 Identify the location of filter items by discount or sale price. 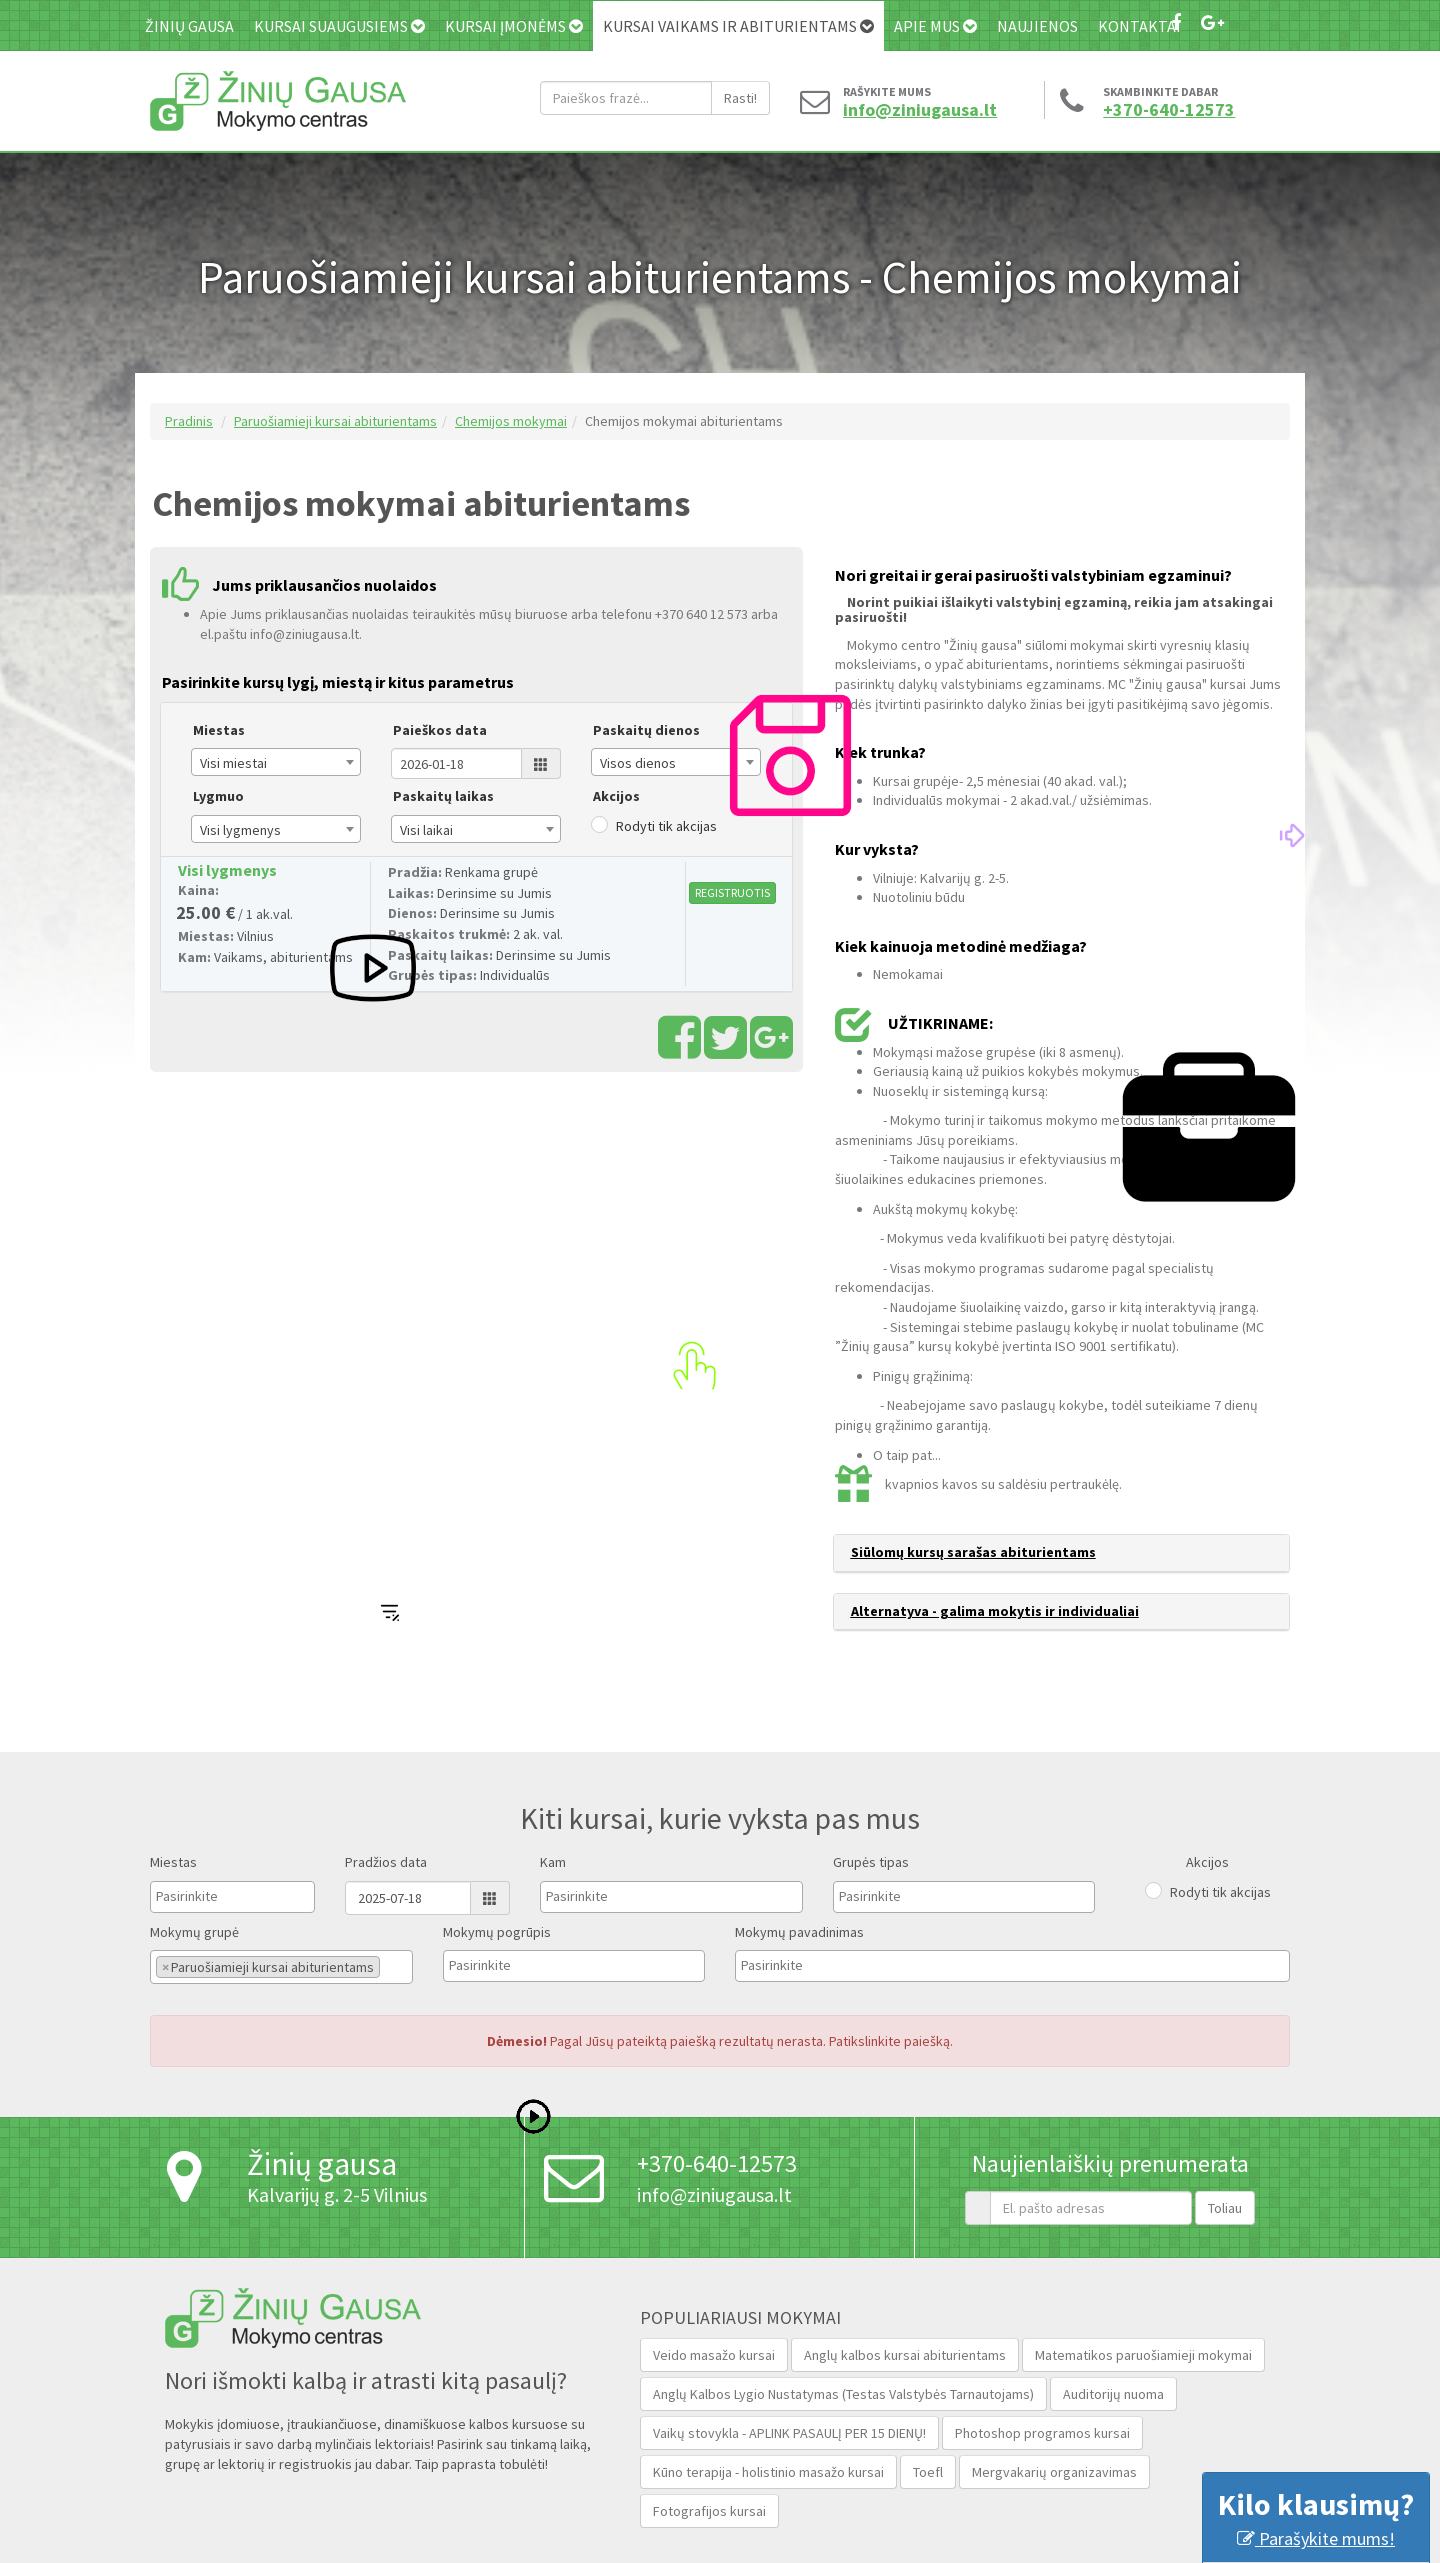
(389, 1611).